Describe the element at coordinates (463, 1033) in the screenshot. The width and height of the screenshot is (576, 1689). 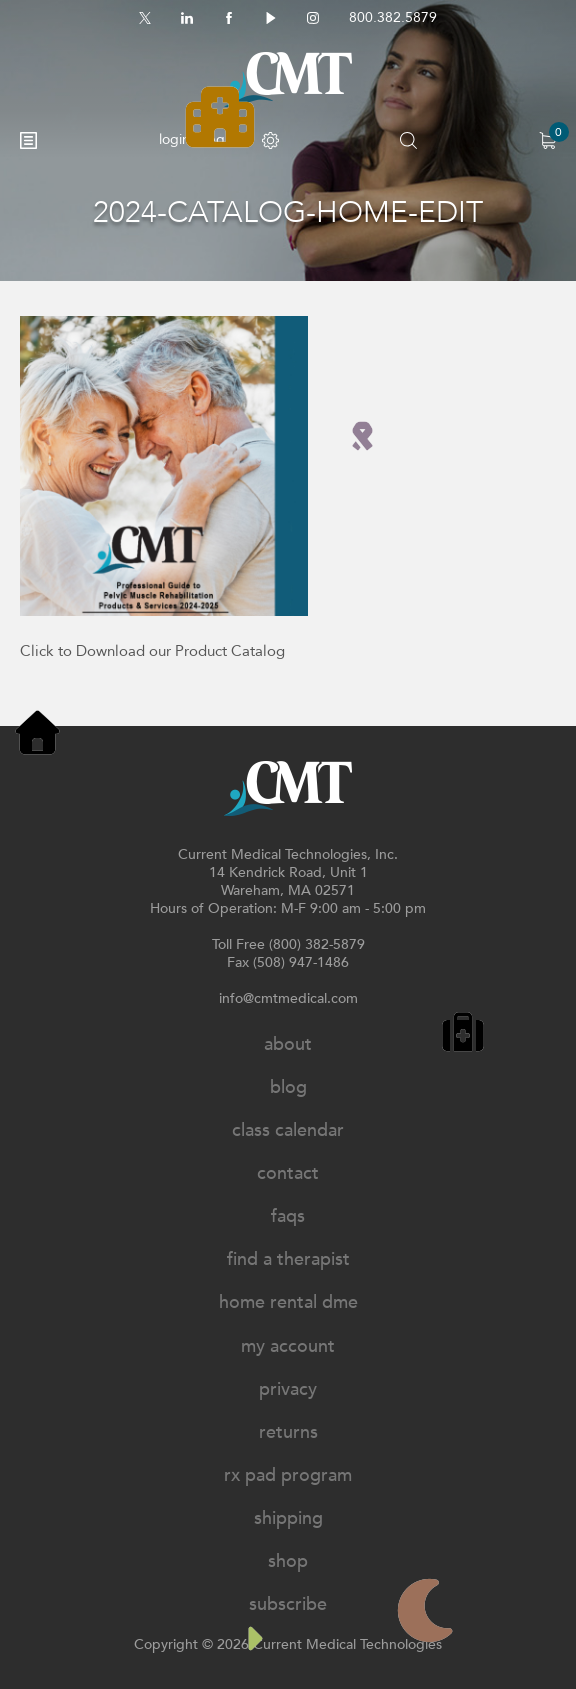
I see `access health or medical services` at that location.